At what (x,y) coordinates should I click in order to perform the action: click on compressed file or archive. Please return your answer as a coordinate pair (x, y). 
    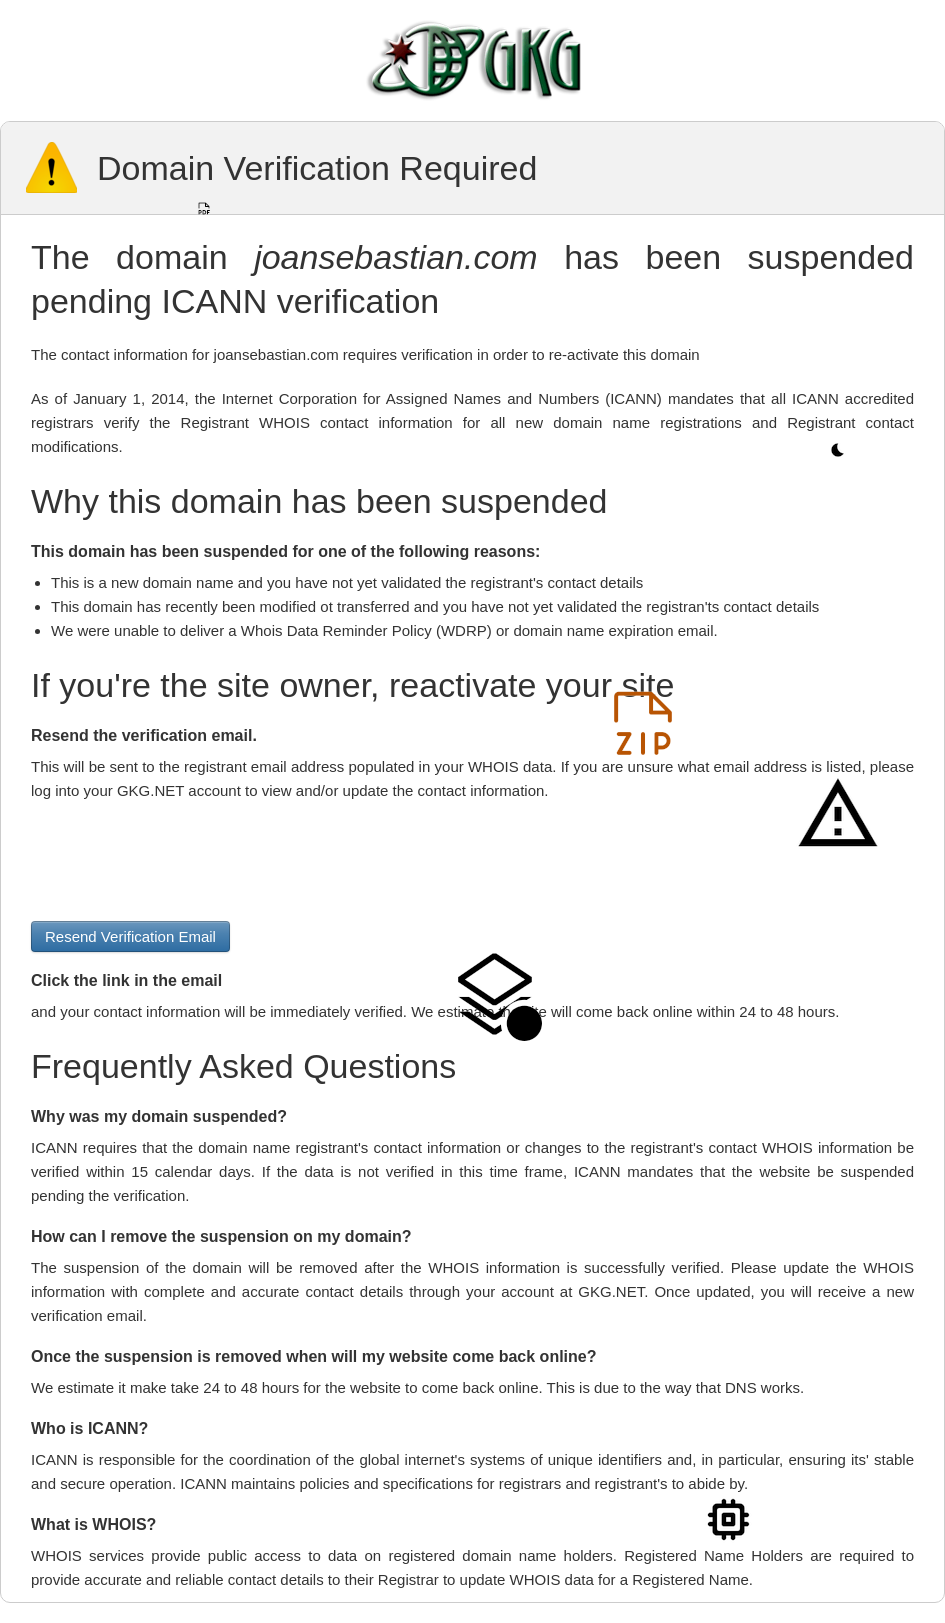
    Looking at the image, I should click on (643, 726).